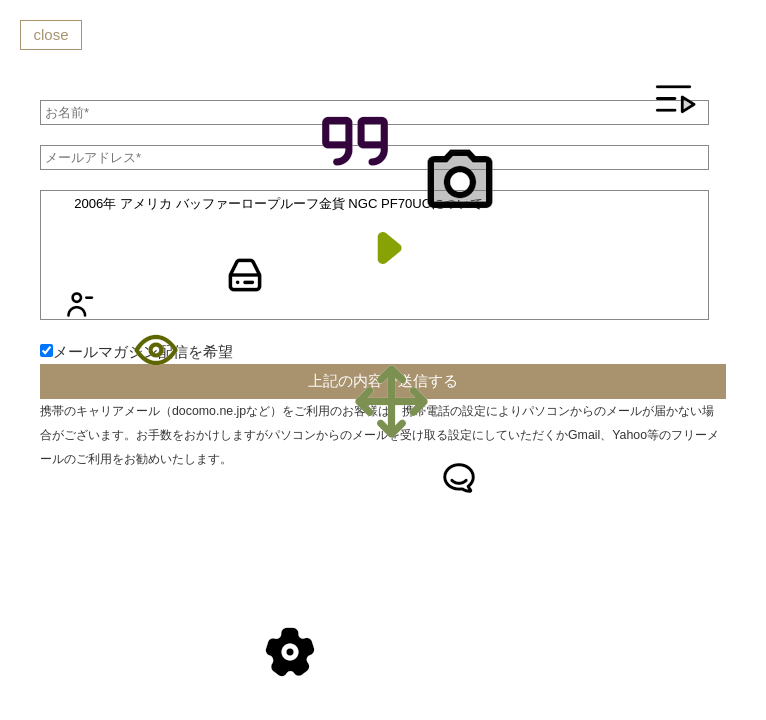  Describe the element at coordinates (156, 350) in the screenshot. I see `view or preview content` at that location.